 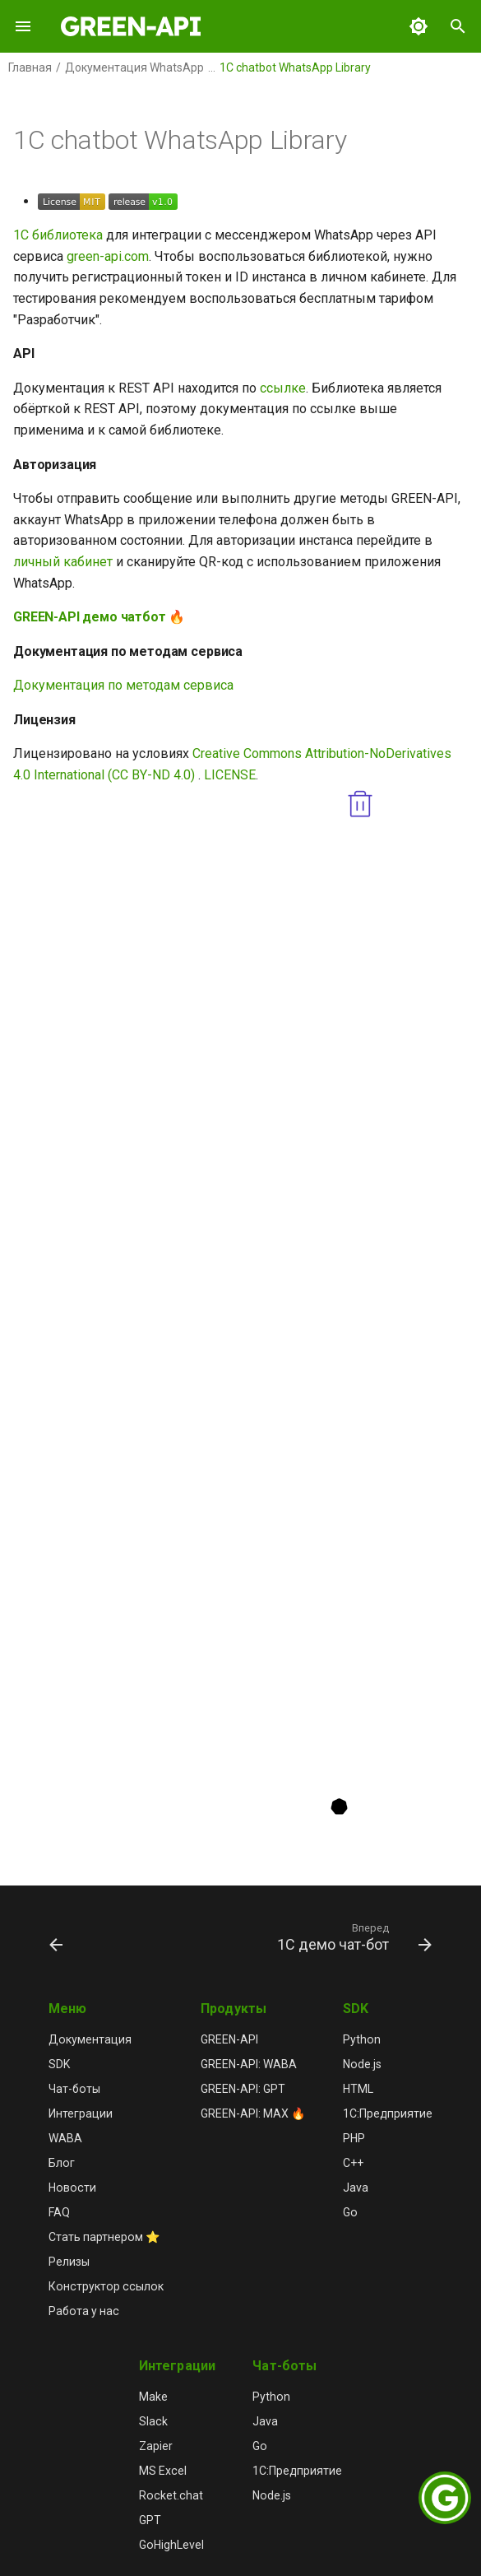 What do you see at coordinates (339, 1806) in the screenshot?
I see `a seven-sided shape indicator or badge container` at bounding box center [339, 1806].